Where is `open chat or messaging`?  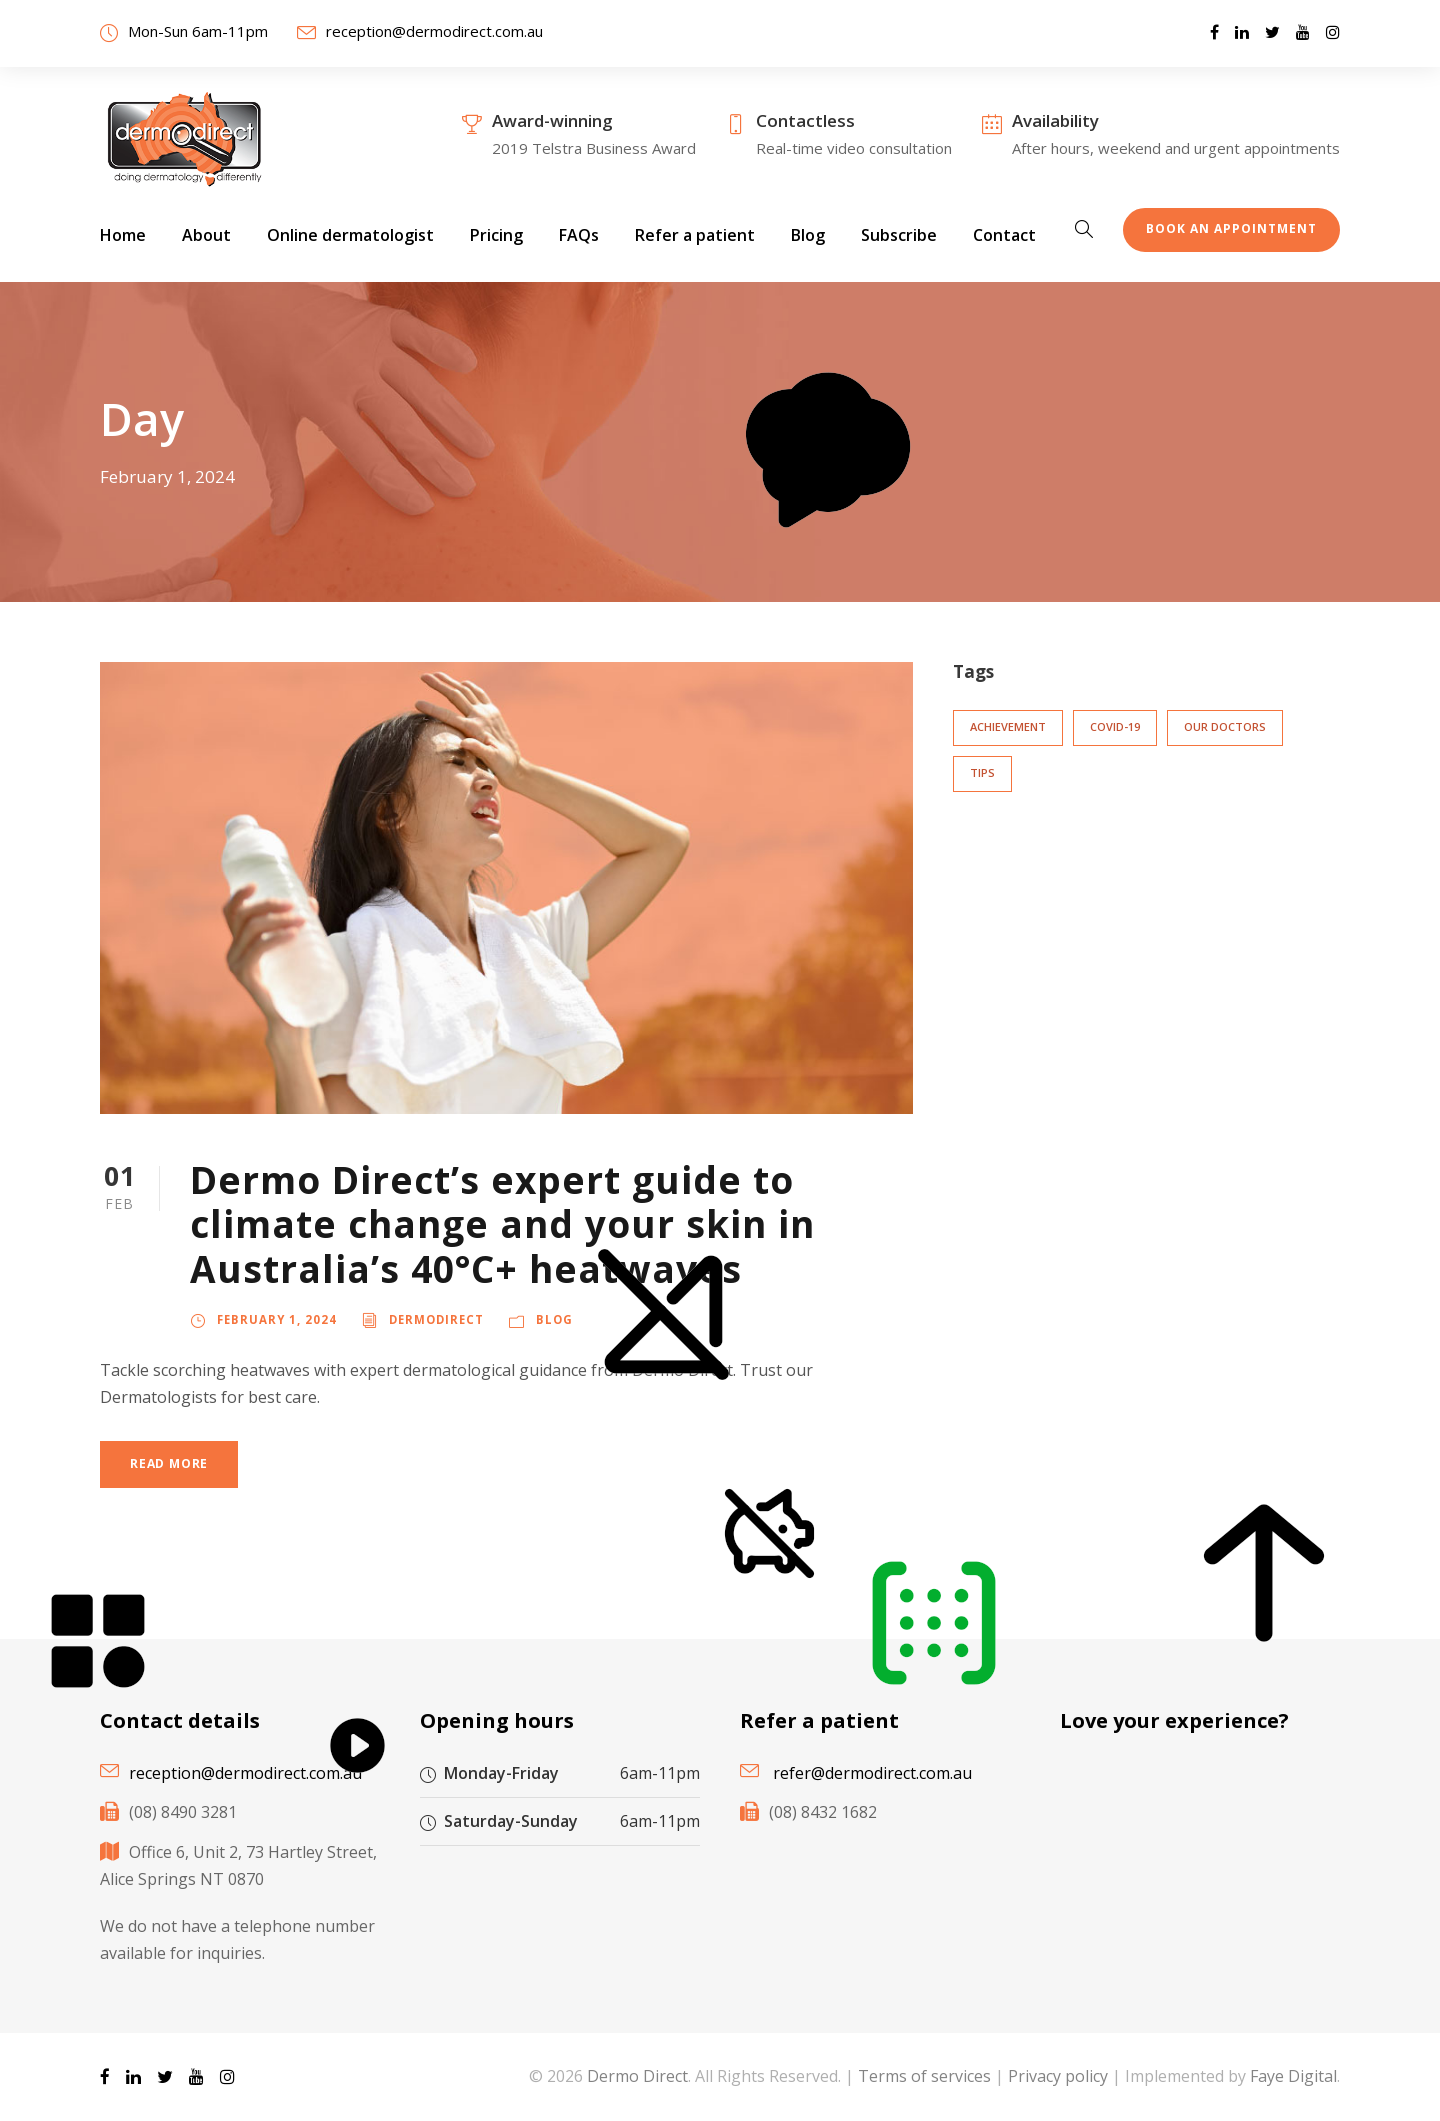 open chat or messaging is located at coordinates (825, 450).